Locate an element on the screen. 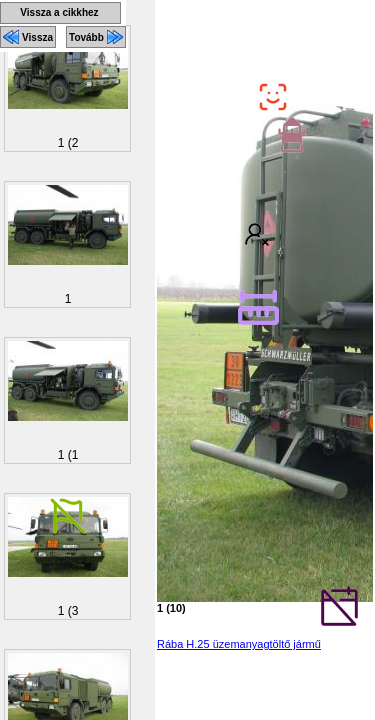 The image size is (375, 720). calendar feature disabled or unavailable is located at coordinates (339, 607).